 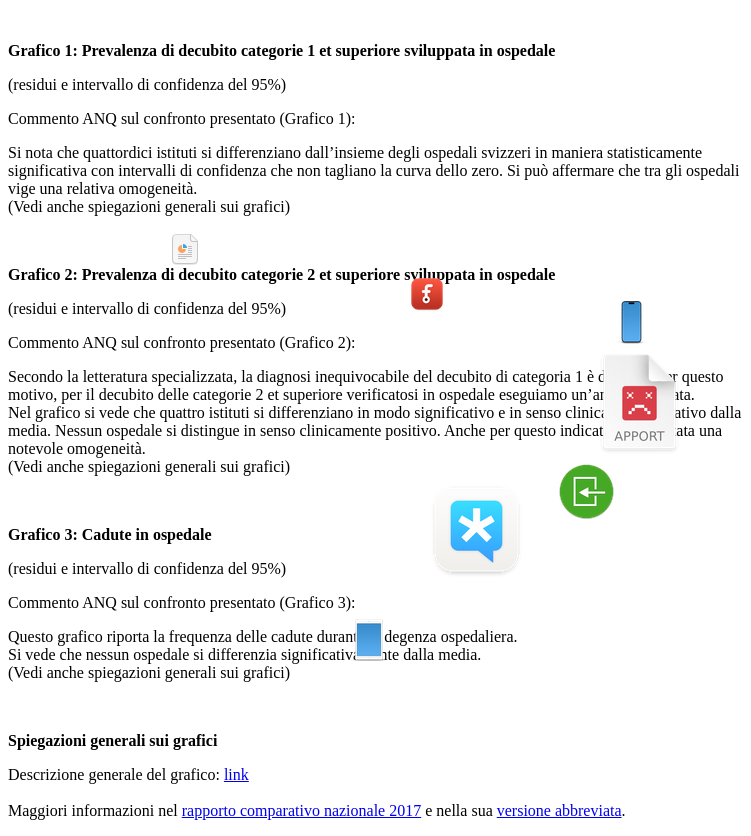 I want to click on open TIM (QQ office/business messenger), so click(x=476, y=529).